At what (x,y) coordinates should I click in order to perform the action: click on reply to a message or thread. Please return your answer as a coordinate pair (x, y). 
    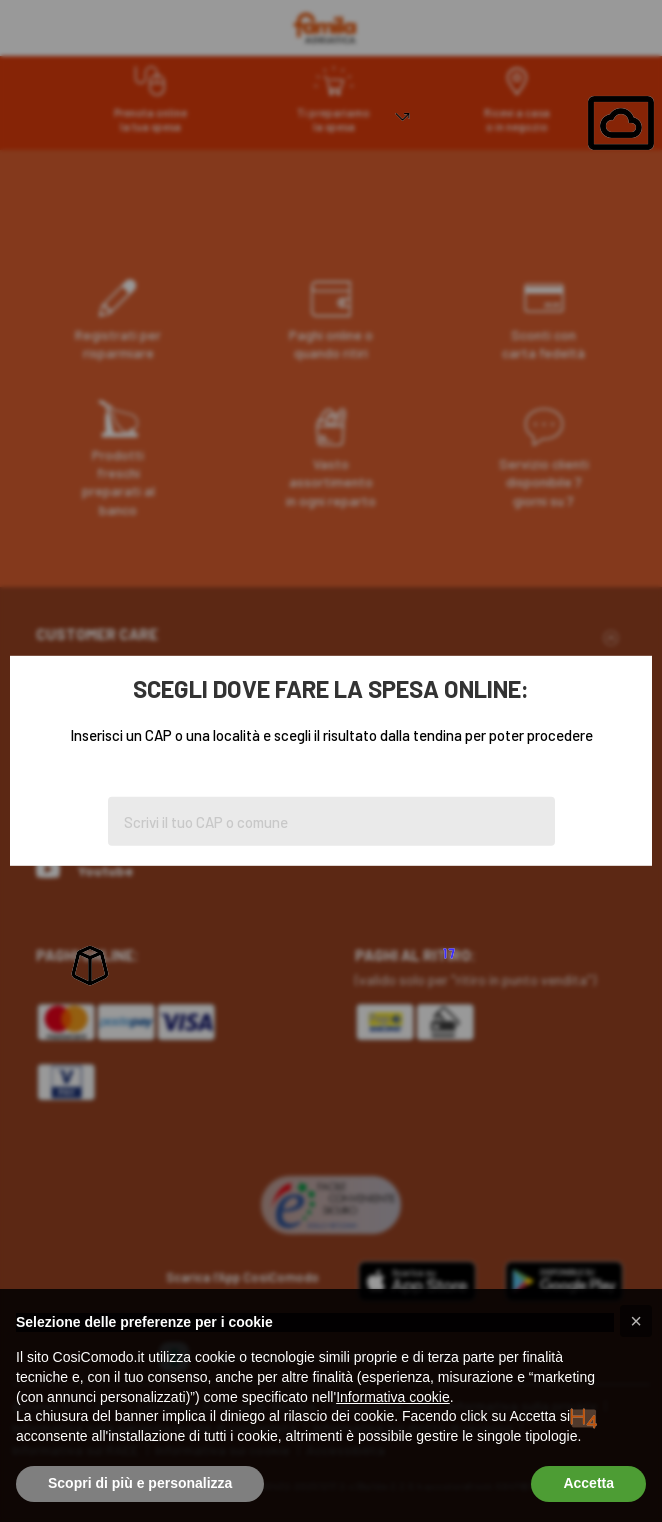
    Looking at the image, I should click on (402, 116).